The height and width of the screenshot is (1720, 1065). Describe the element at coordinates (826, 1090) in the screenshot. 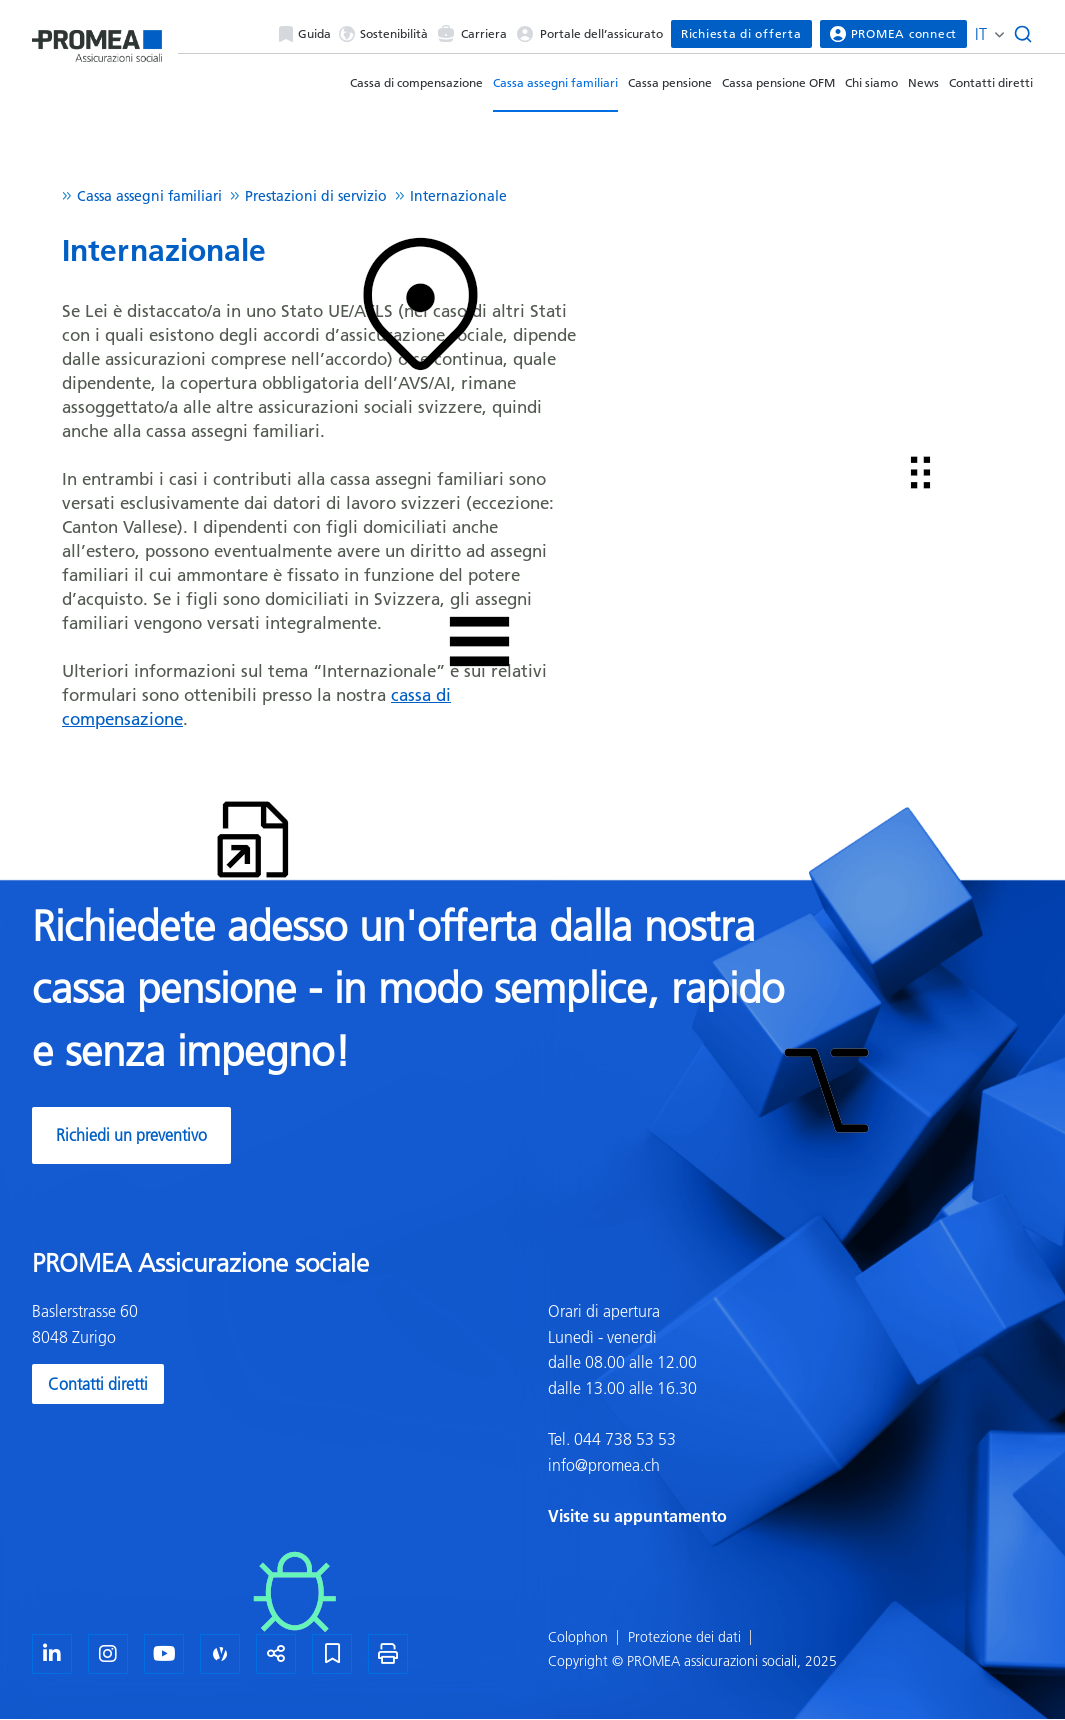

I see `access additional options or settings` at that location.